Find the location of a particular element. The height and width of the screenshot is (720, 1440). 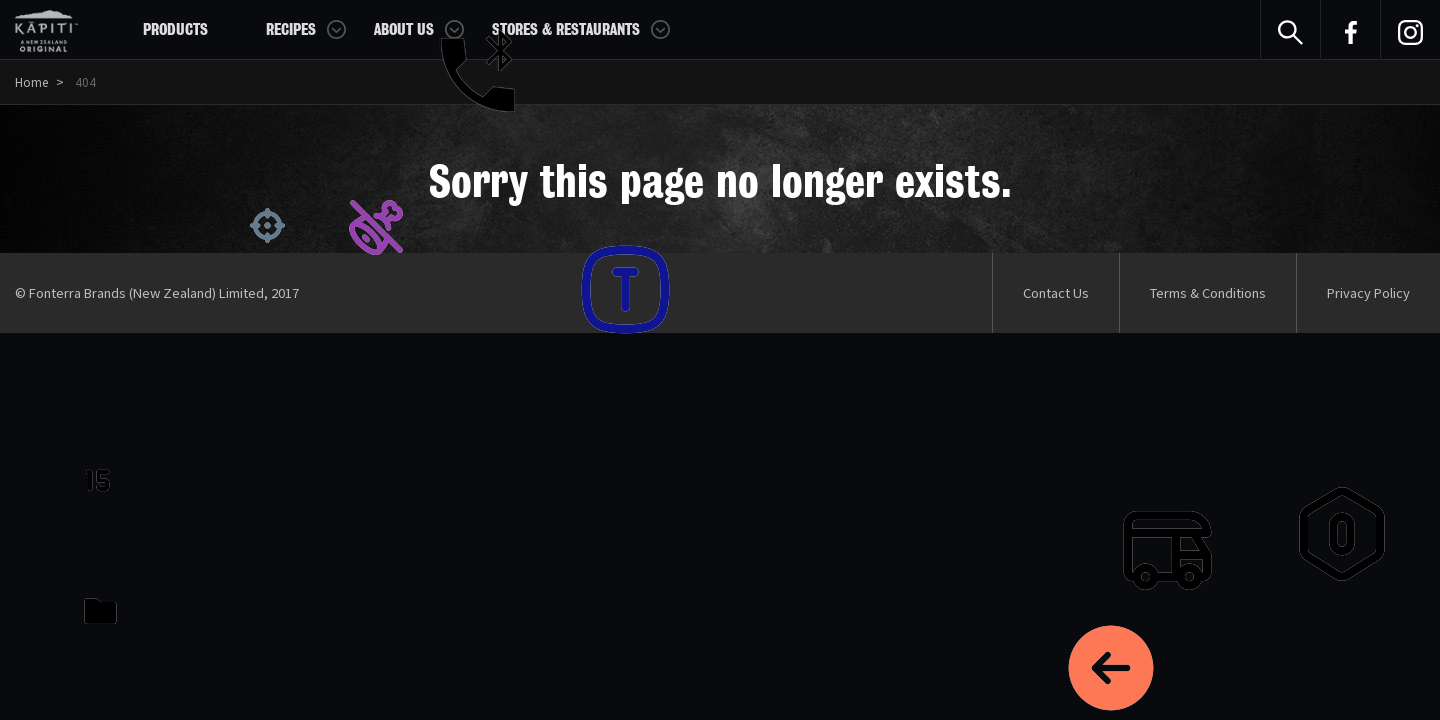

open a folder to view its contents is located at coordinates (100, 610).